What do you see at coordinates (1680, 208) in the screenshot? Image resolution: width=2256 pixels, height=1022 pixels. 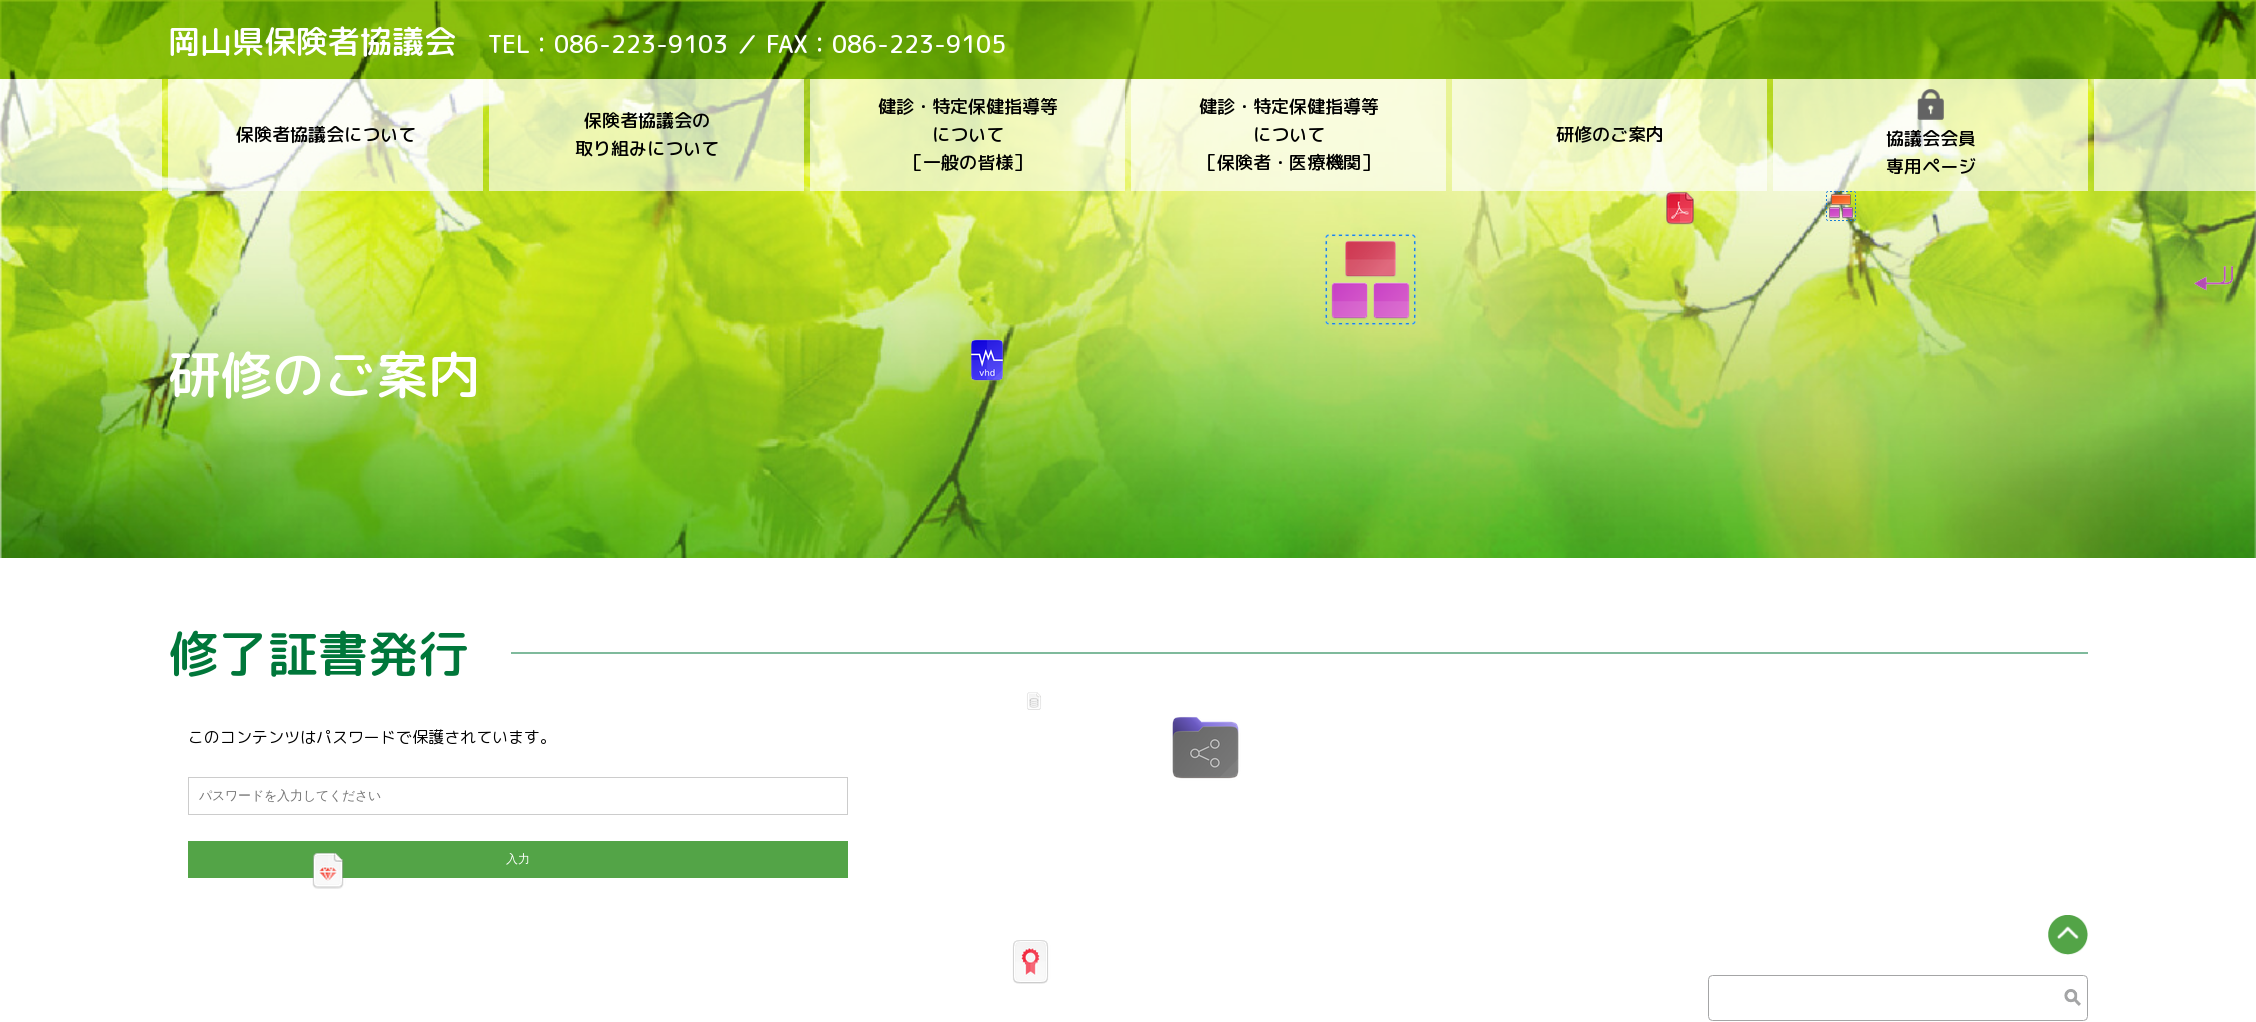 I see `open a PDF document` at bounding box center [1680, 208].